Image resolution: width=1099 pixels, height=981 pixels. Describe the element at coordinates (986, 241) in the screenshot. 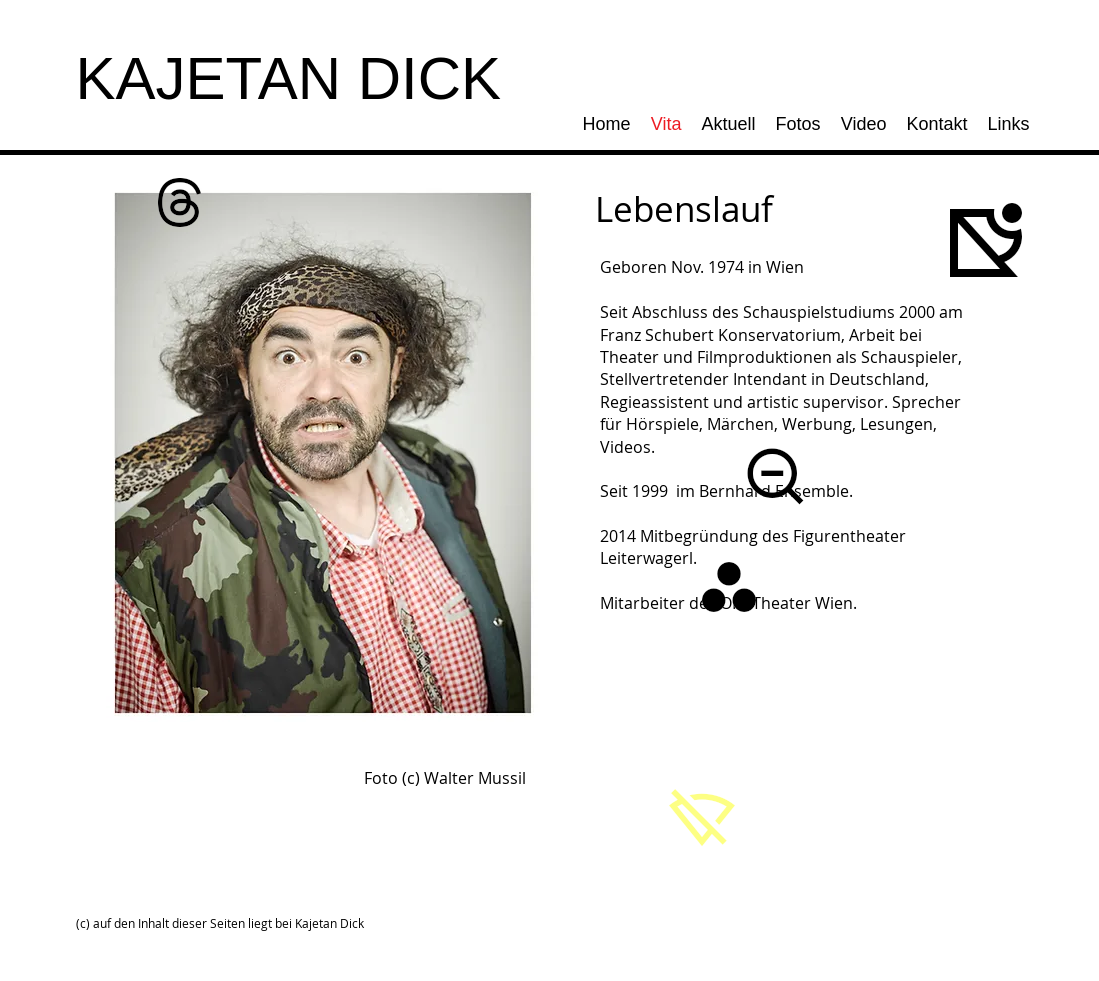

I see `remixicon logo` at that location.